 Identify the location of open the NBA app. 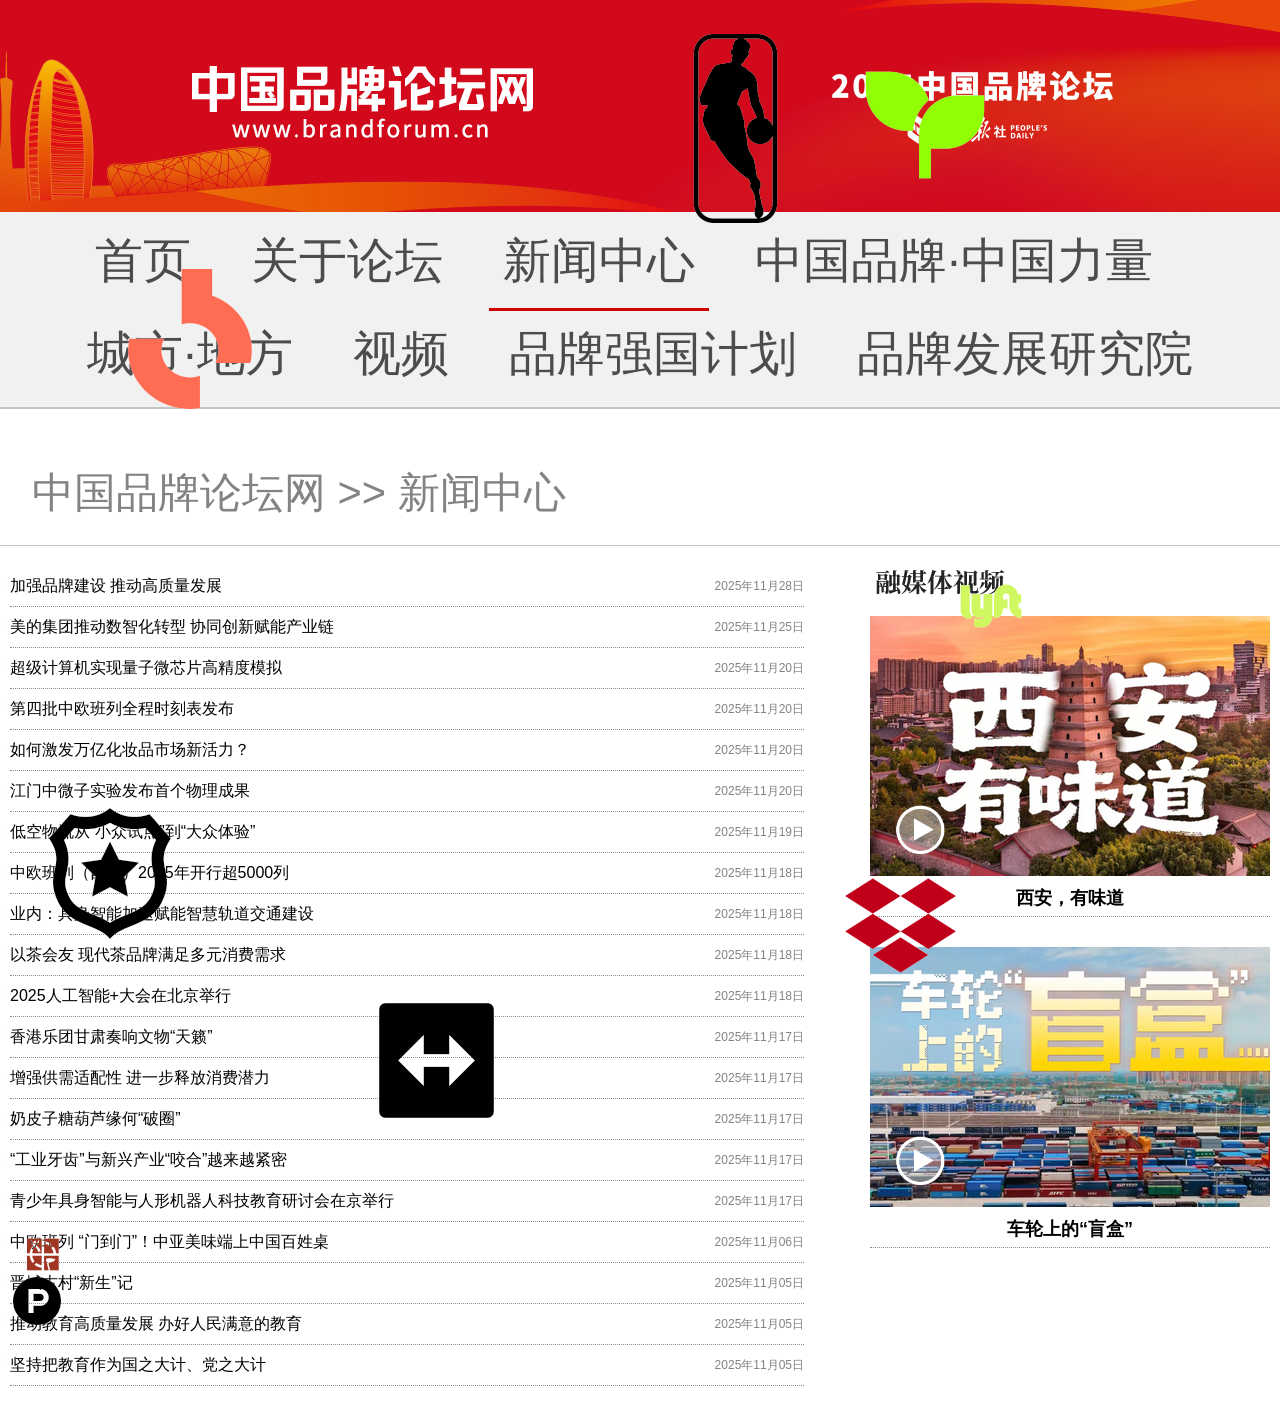
(735, 128).